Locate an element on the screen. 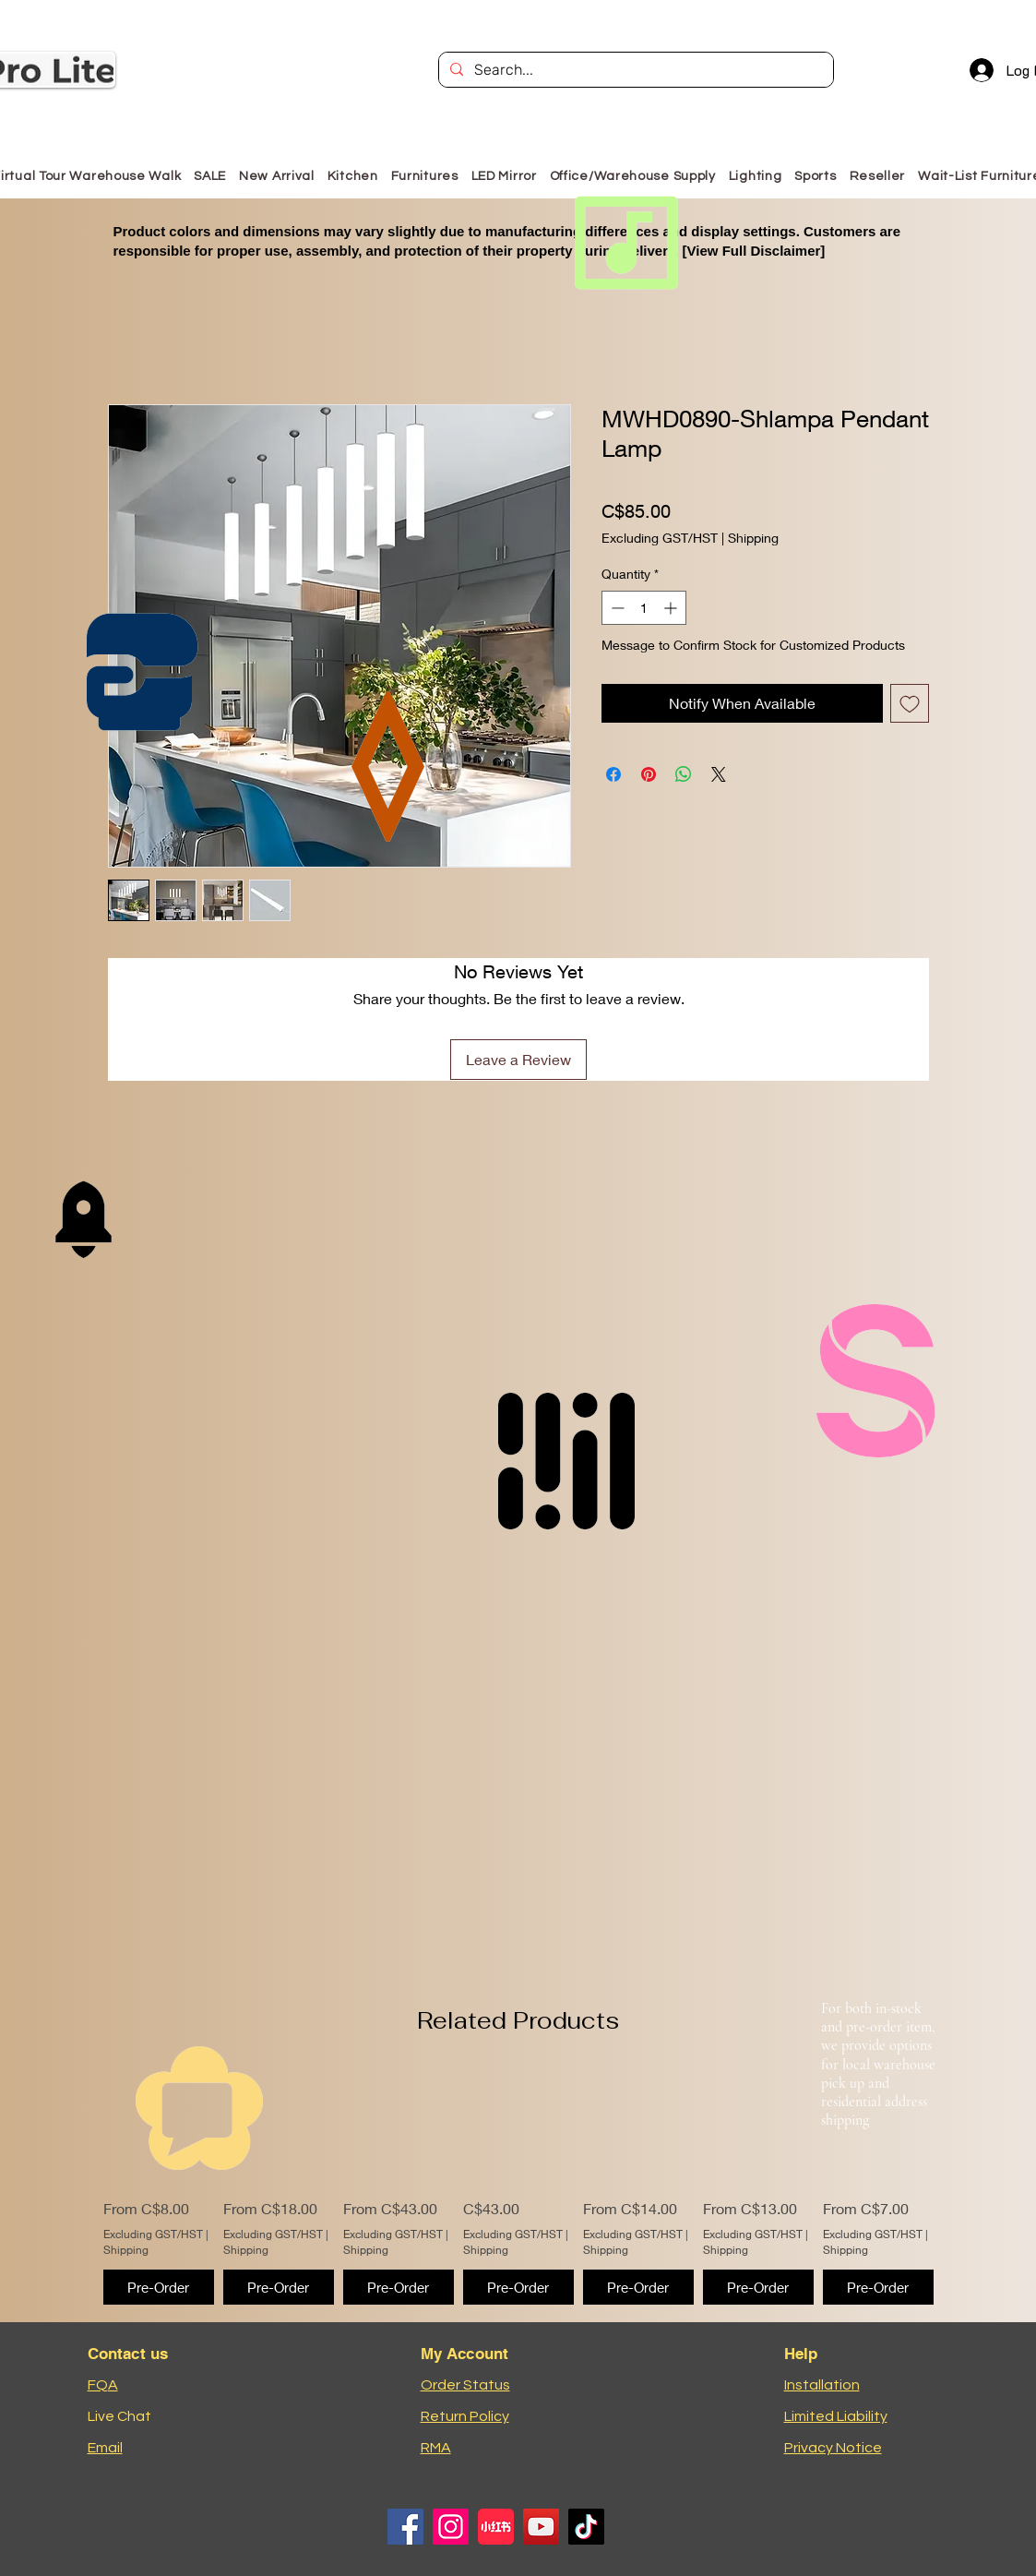 The width and height of the screenshot is (1036, 2576). private division game publisher logo is located at coordinates (387, 766).